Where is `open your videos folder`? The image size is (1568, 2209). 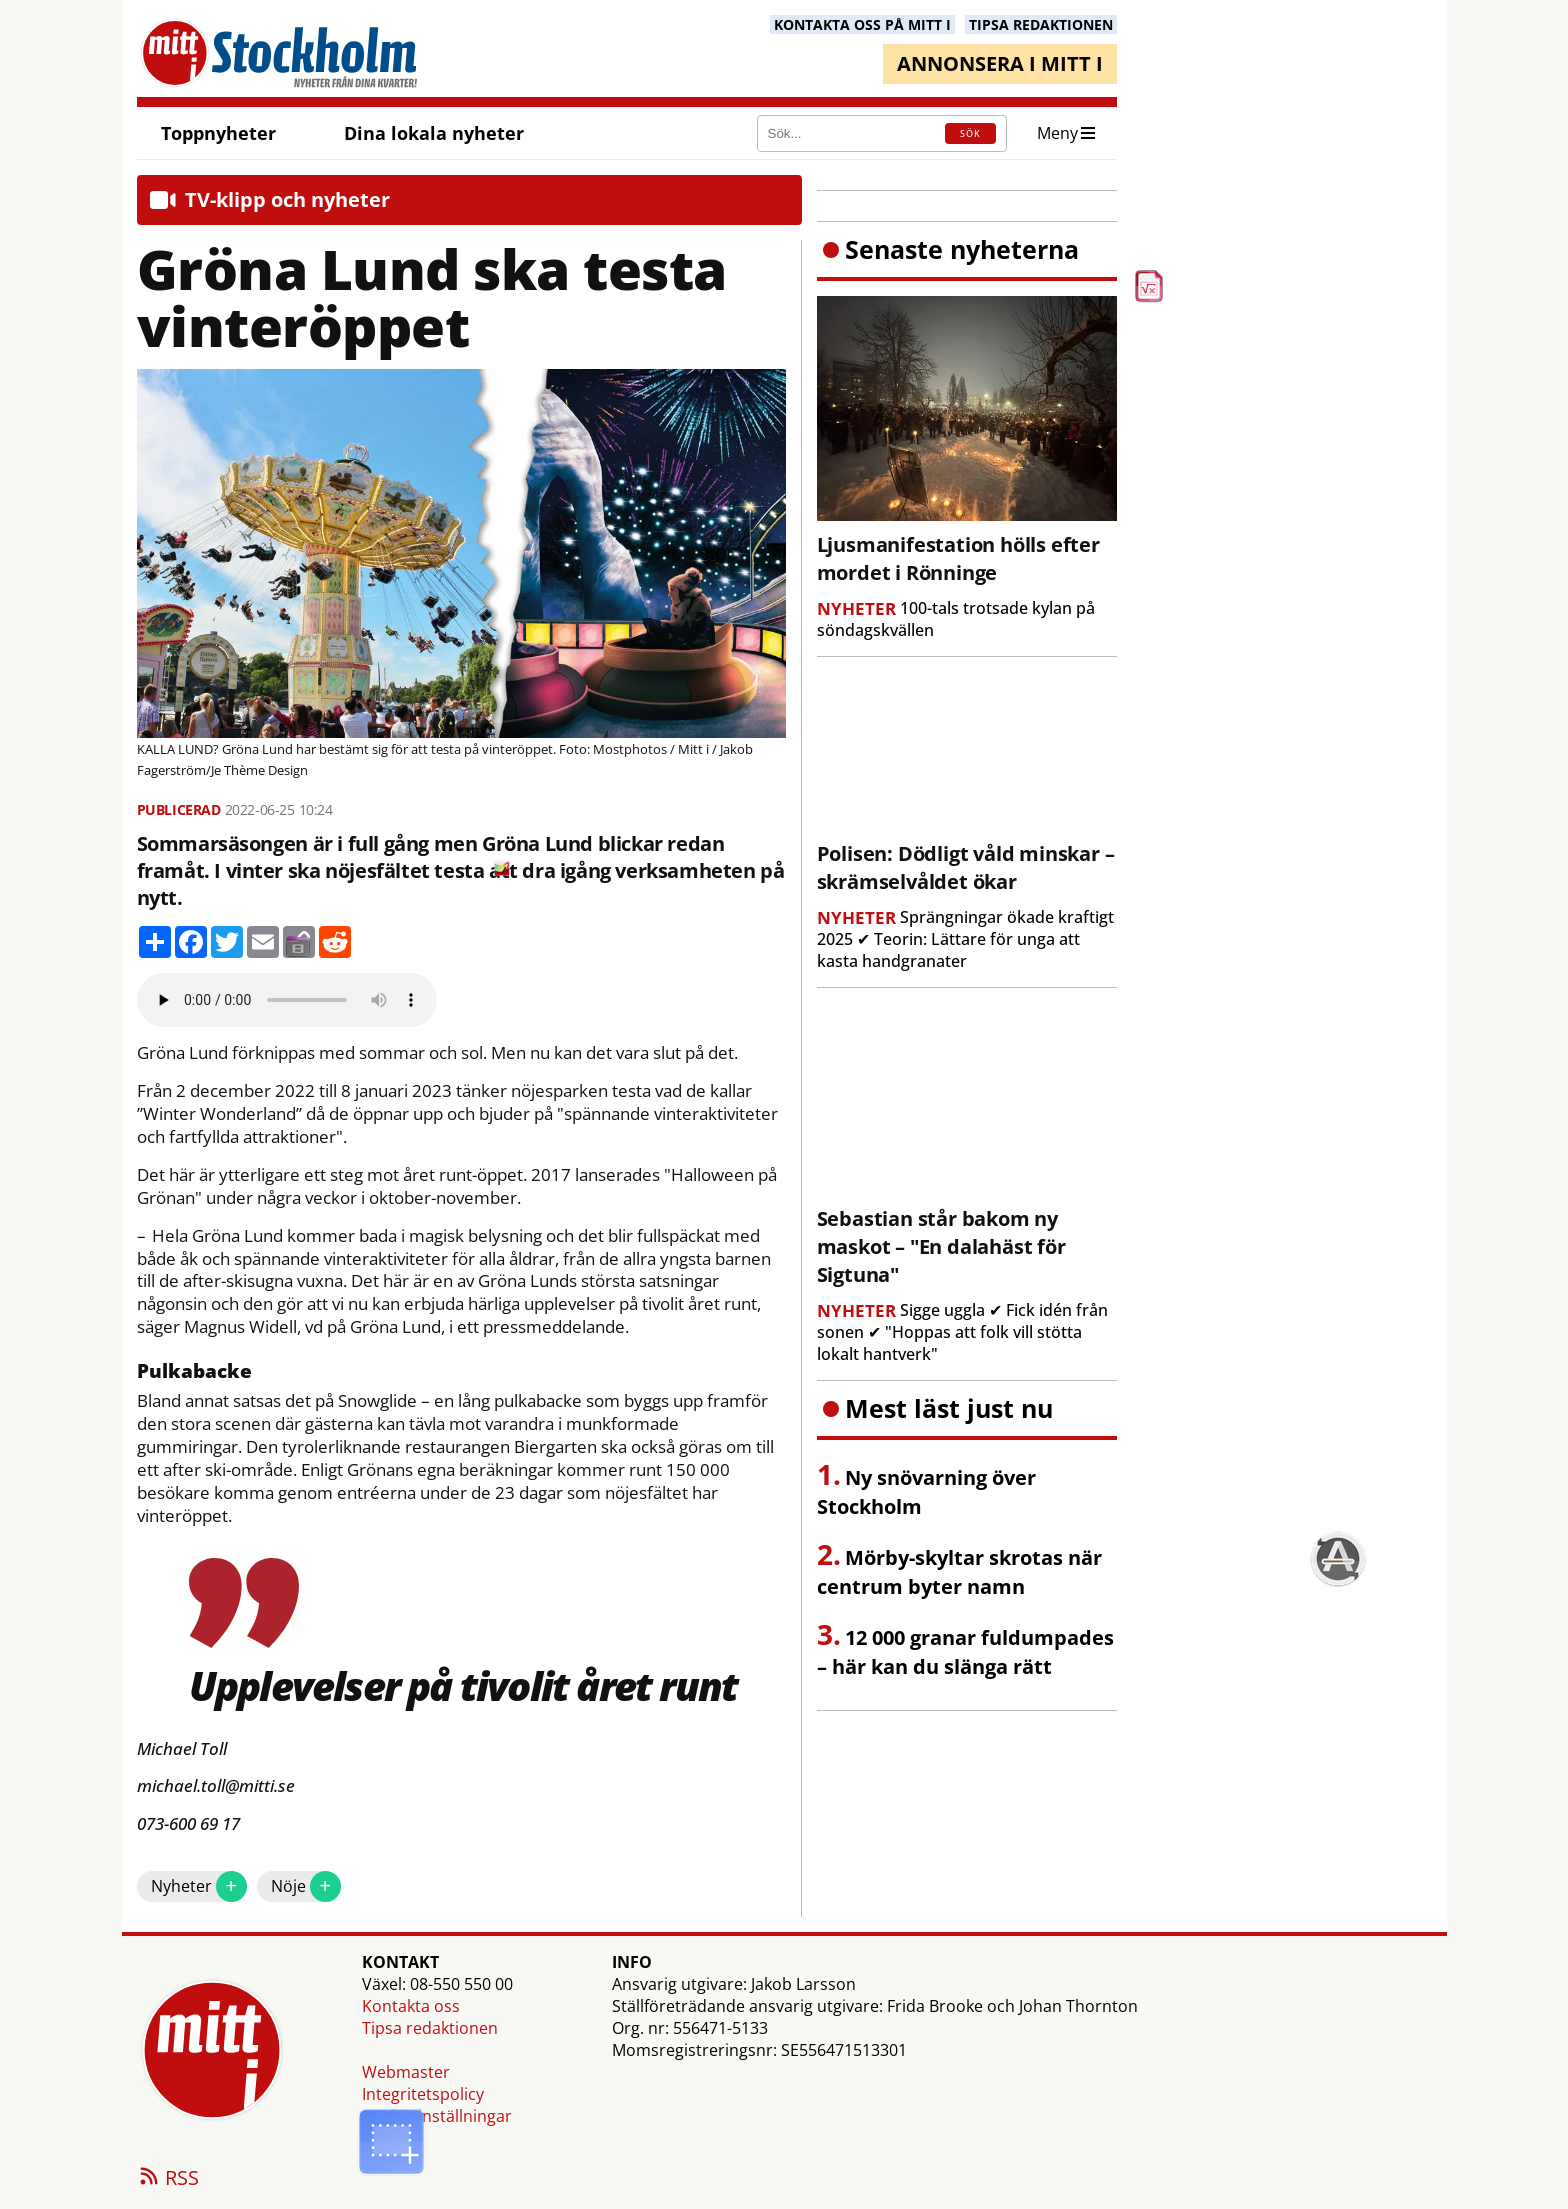 open your videos folder is located at coordinates (298, 946).